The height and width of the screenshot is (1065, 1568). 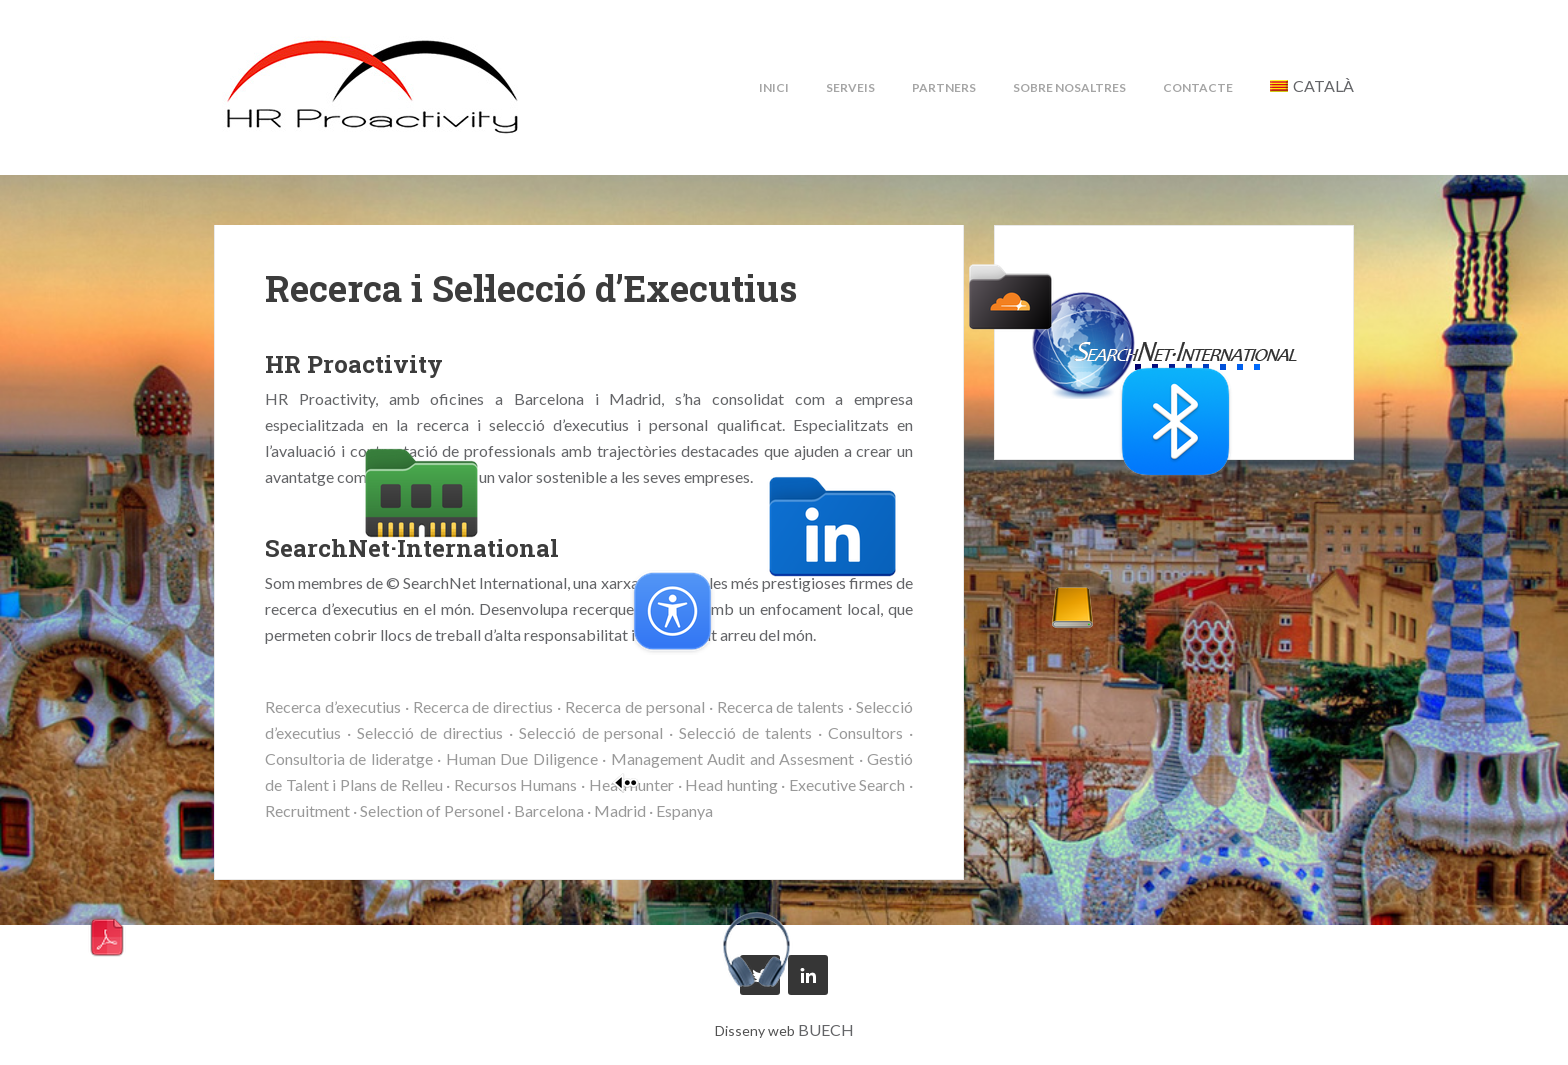 I want to click on access external USB hard drive, so click(x=1072, y=607).